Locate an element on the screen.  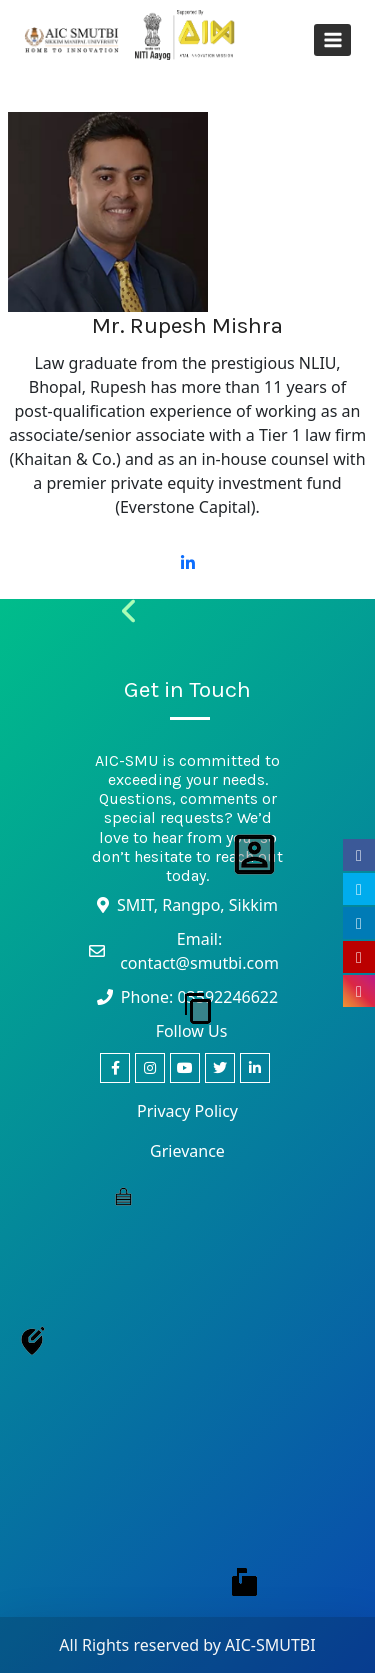
go back to the previous screen is located at coordinates (130, 611).